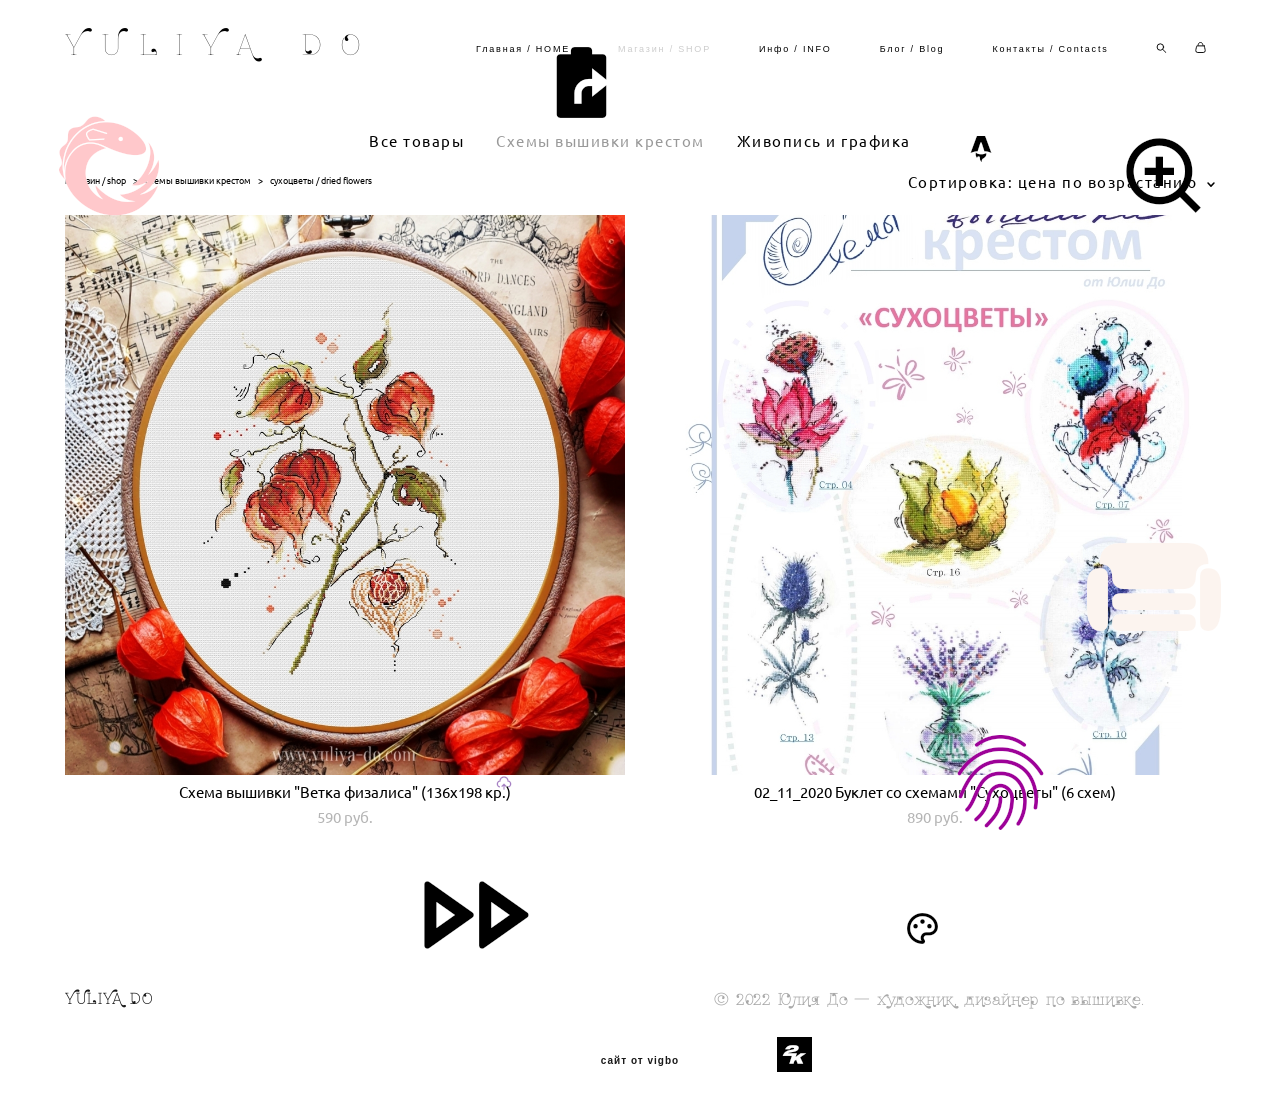  Describe the element at coordinates (109, 166) in the screenshot. I see `ReactiveX library or framework logo` at that location.